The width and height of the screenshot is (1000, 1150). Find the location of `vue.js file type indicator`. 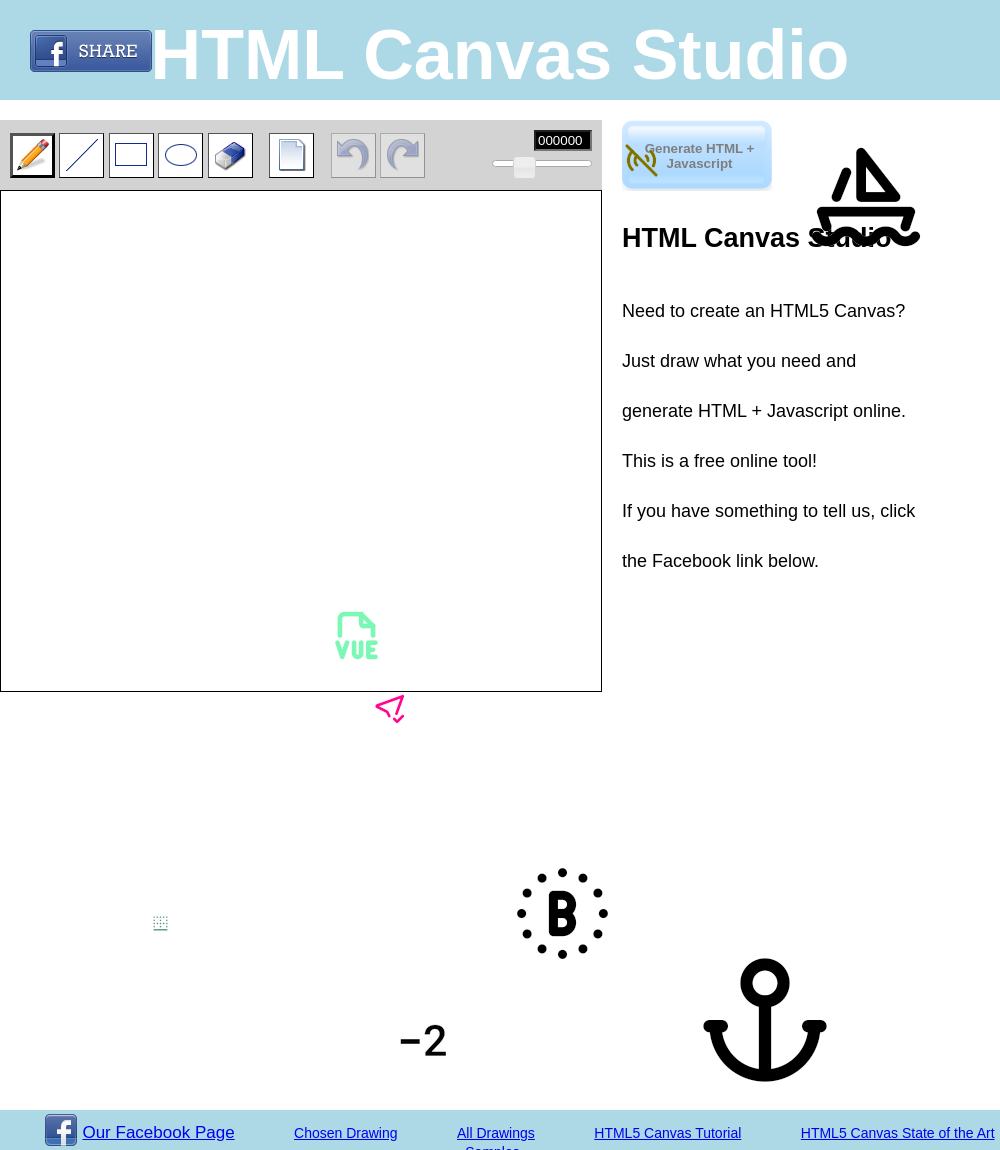

vue.js file type indicator is located at coordinates (356, 635).